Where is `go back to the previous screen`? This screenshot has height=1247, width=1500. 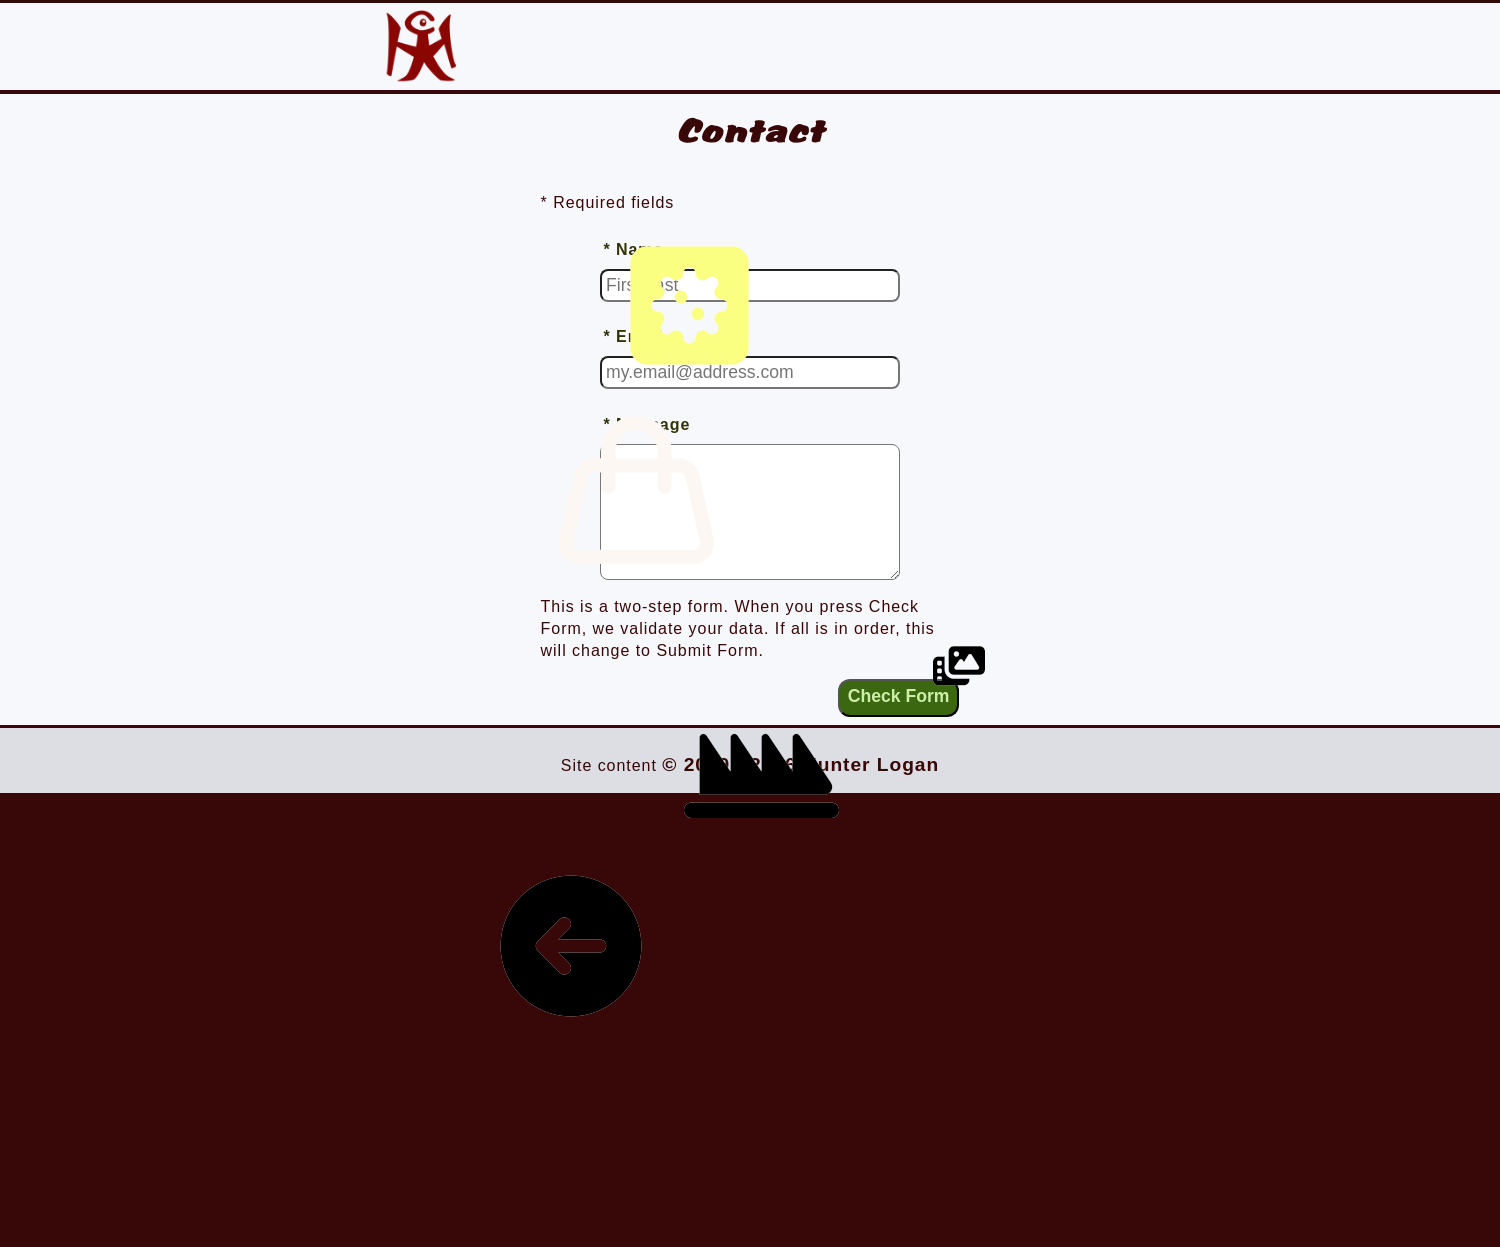 go back to the previous screen is located at coordinates (571, 946).